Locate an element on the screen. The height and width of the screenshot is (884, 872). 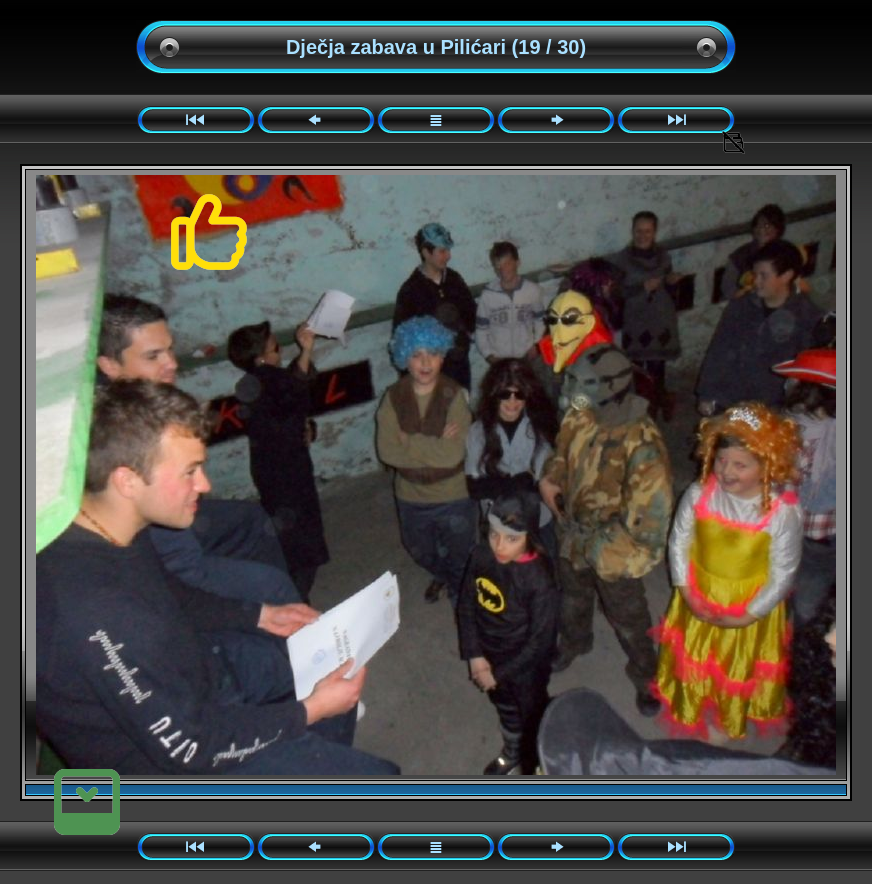
wallet feature unavailable or disabled is located at coordinates (733, 142).